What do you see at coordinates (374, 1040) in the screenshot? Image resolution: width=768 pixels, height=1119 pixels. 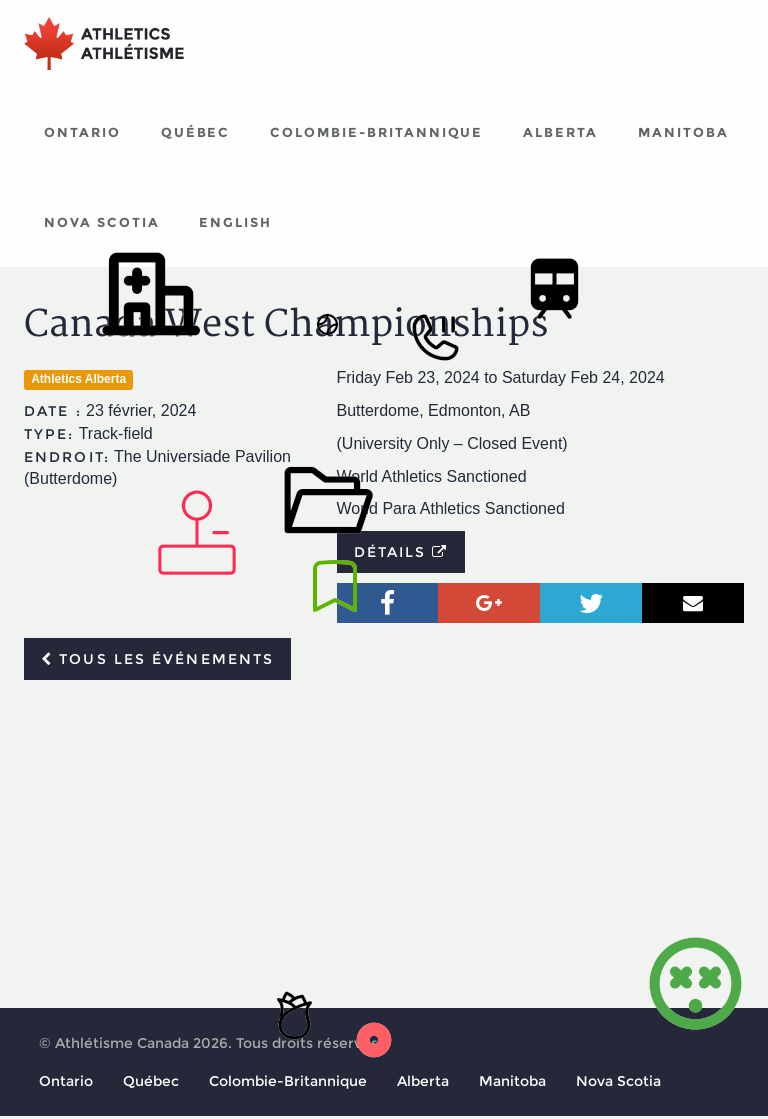 I see `indicates an unread notification or new item` at bounding box center [374, 1040].